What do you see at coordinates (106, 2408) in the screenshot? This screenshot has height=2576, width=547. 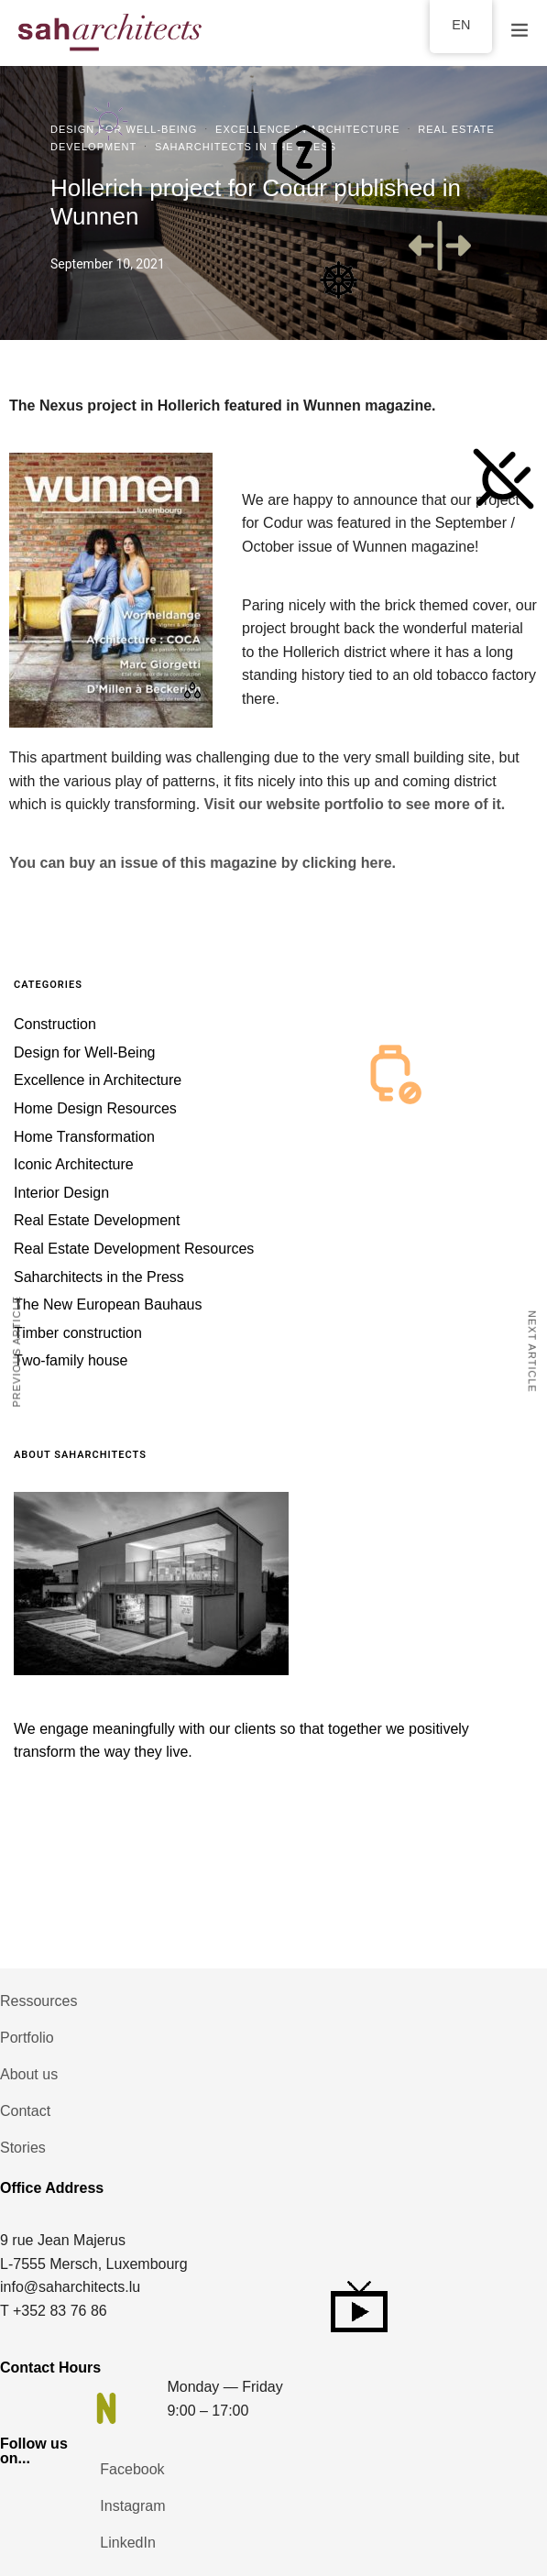 I see `indicates an item starting with the letter n` at bounding box center [106, 2408].